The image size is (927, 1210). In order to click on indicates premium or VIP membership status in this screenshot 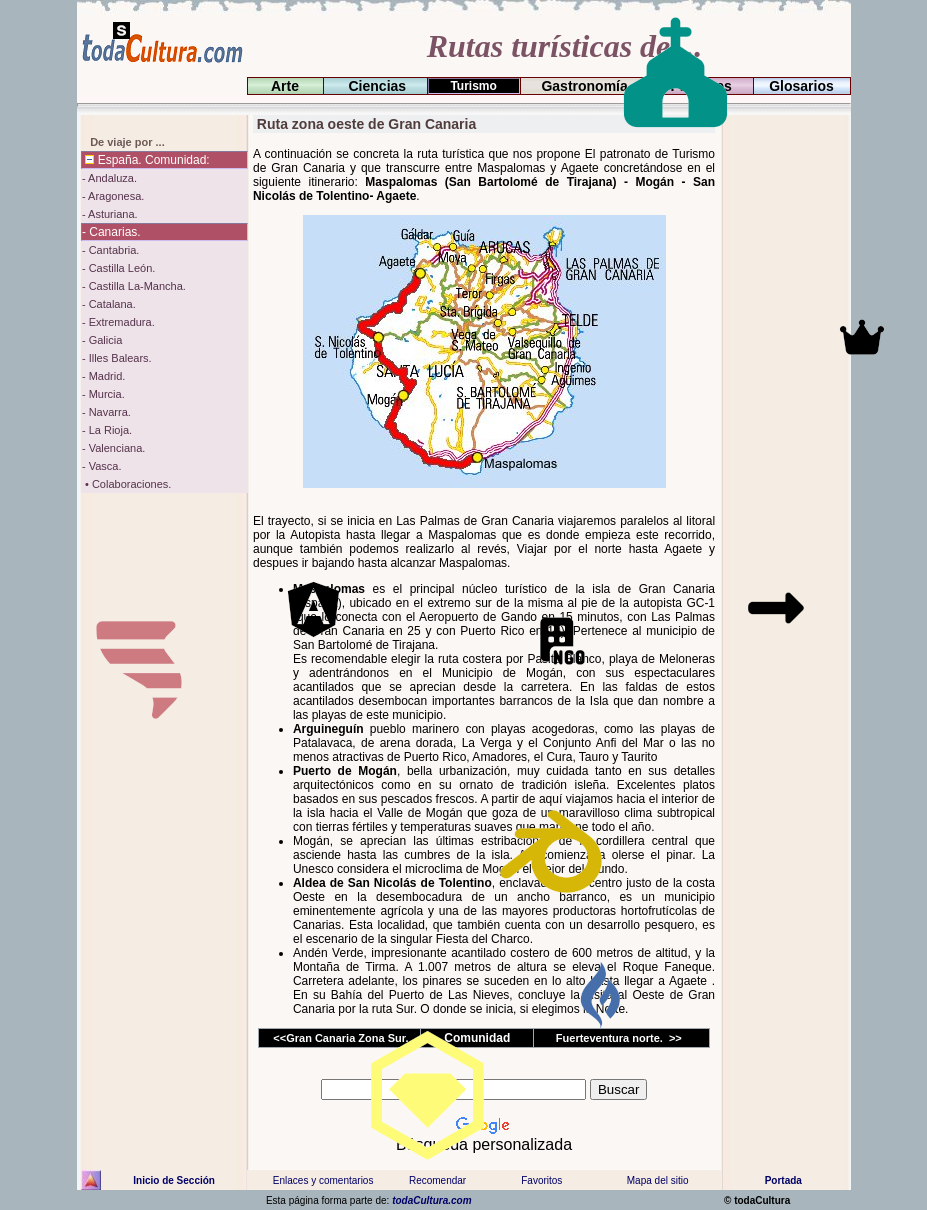, I will do `click(862, 339)`.